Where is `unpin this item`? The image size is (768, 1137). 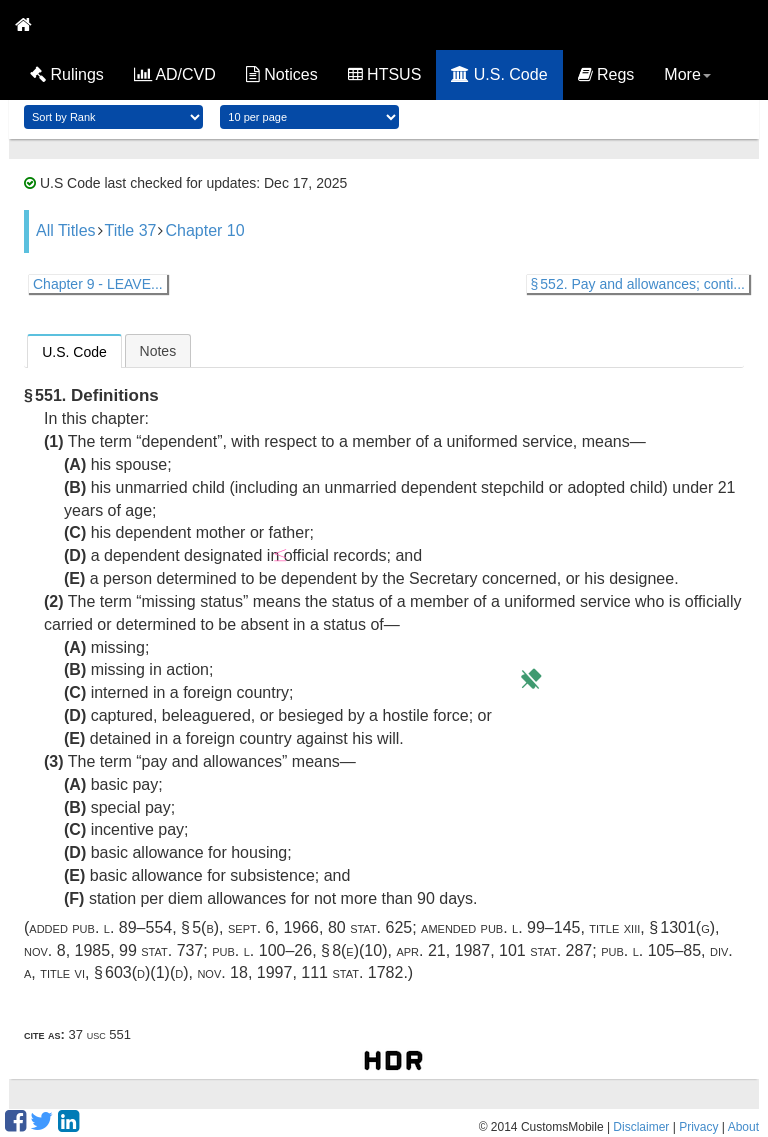
unpin this item is located at coordinates (530, 679).